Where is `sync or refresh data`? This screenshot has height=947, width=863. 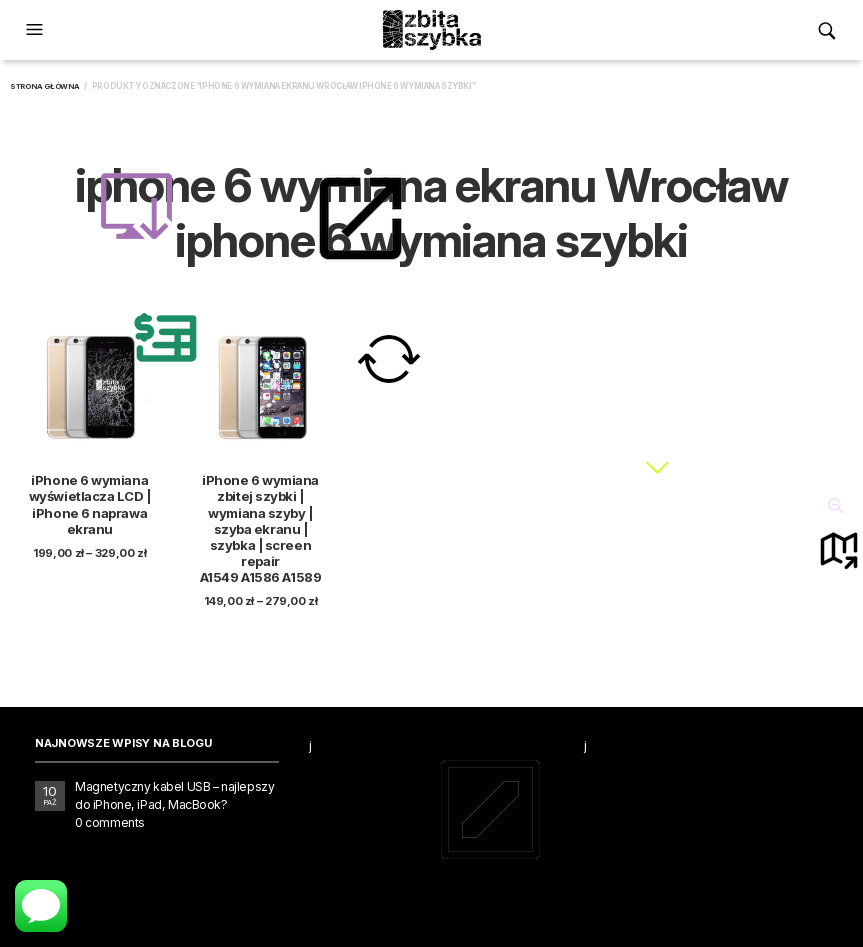 sync or refresh data is located at coordinates (389, 359).